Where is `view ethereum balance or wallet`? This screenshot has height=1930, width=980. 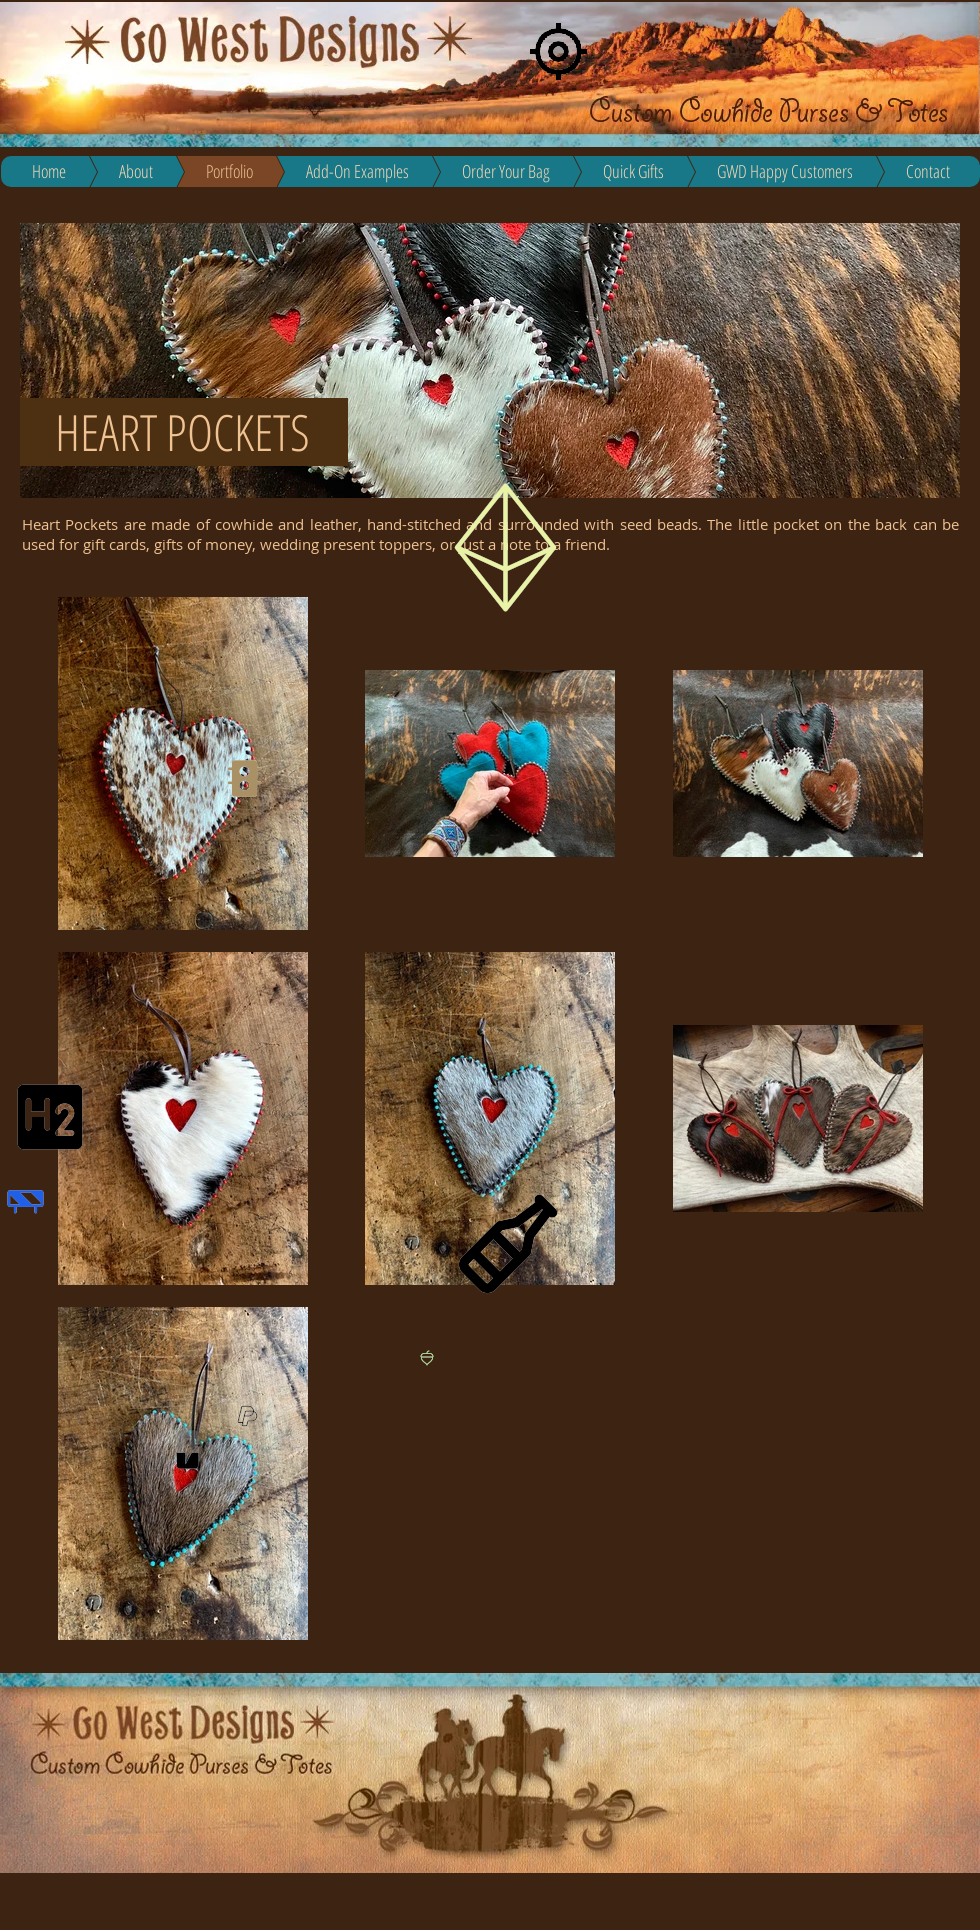
view ethereum balance or wallet is located at coordinates (505, 547).